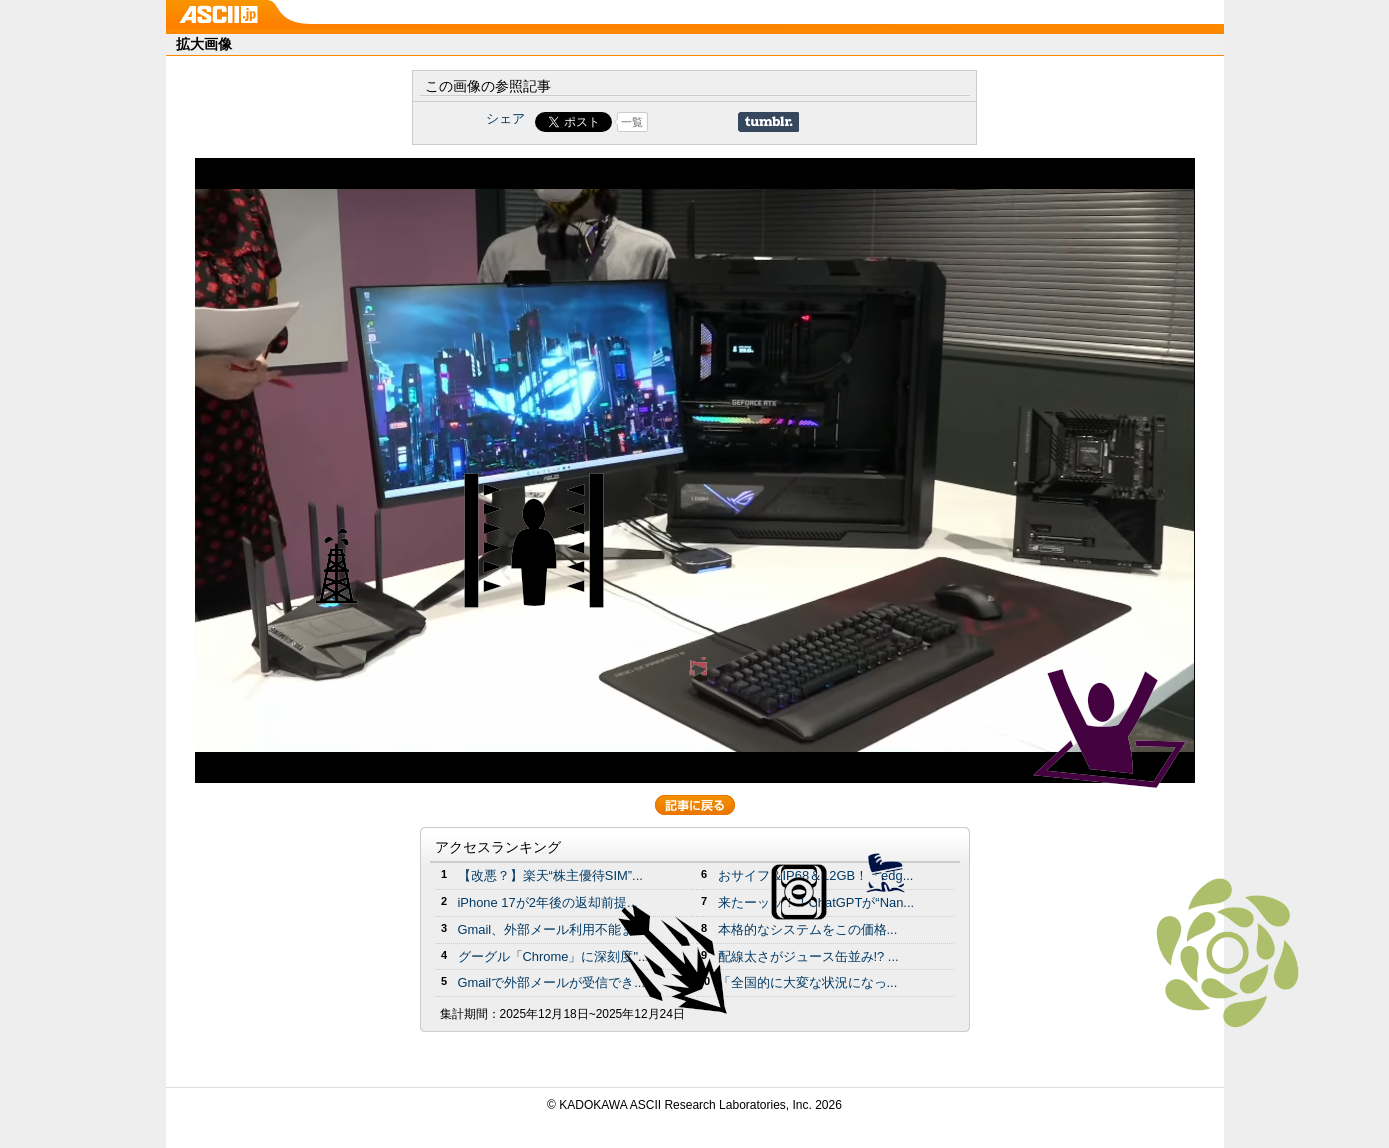 This screenshot has height=1148, width=1389. What do you see at coordinates (885, 872) in the screenshot?
I see `hazard warning indicating slippery surface` at bounding box center [885, 872].